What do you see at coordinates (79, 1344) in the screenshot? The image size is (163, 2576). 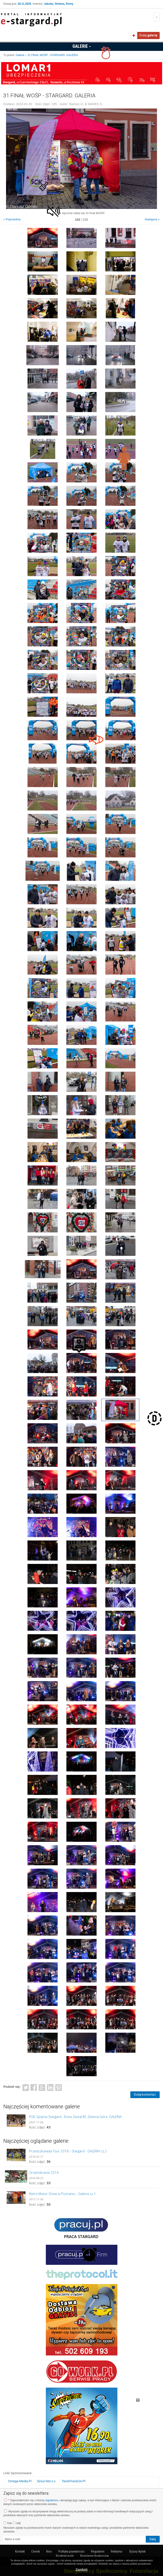 I see `view a person's location on the map` at bounding box center [79, 1344].